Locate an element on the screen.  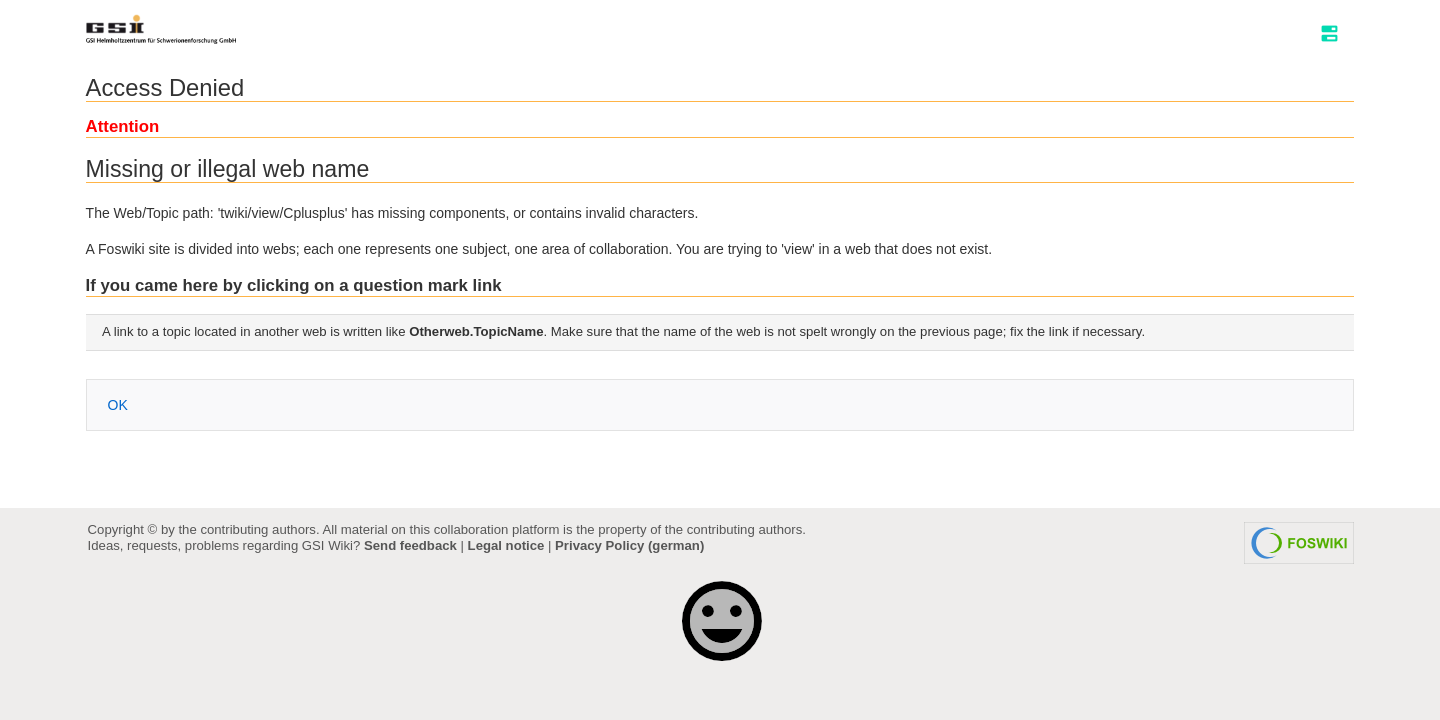
view task or download progress is located at coordinates (1329, 33).